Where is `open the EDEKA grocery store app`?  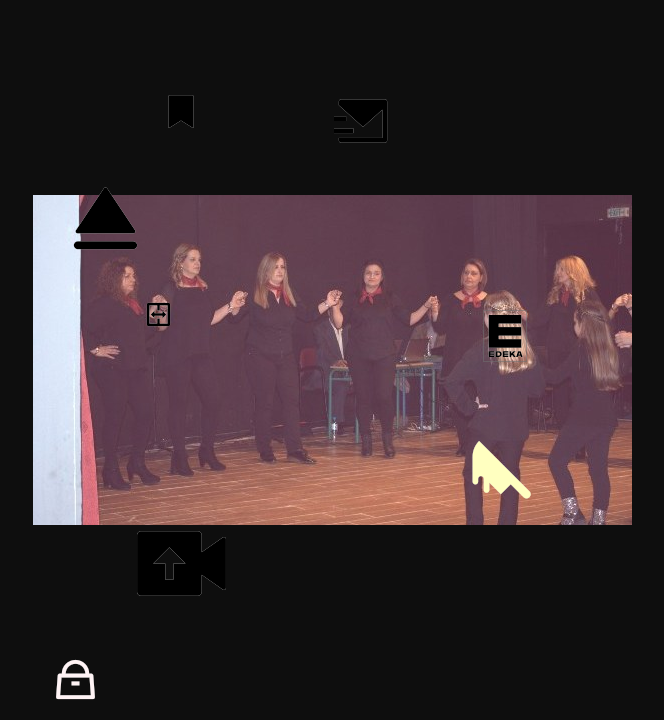
open the EDEKA grocery store app is located at coordinates (505, 336).